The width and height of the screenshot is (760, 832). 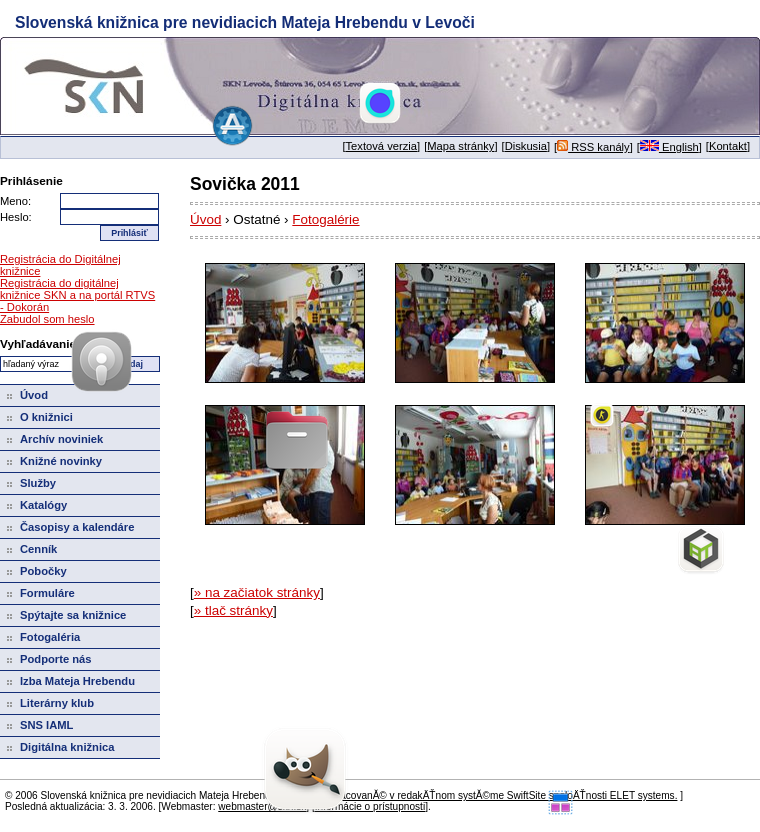 I want to click on open the Podcasts app, so click(x=101, y=361).